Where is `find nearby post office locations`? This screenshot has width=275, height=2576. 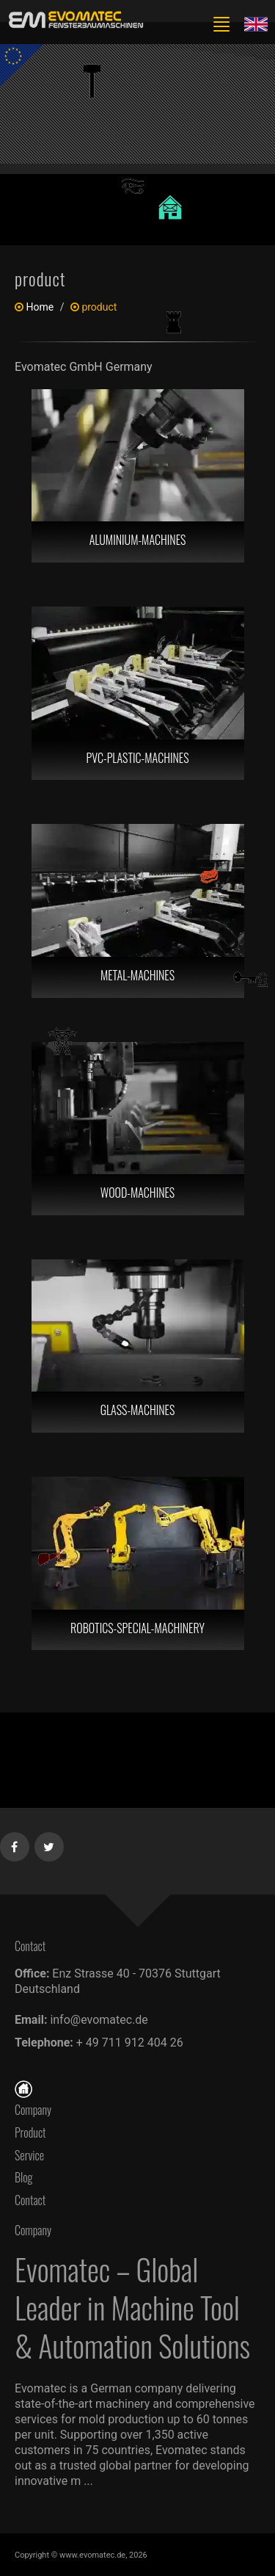 find nearby post office locations is located at coordinates (170, 207).